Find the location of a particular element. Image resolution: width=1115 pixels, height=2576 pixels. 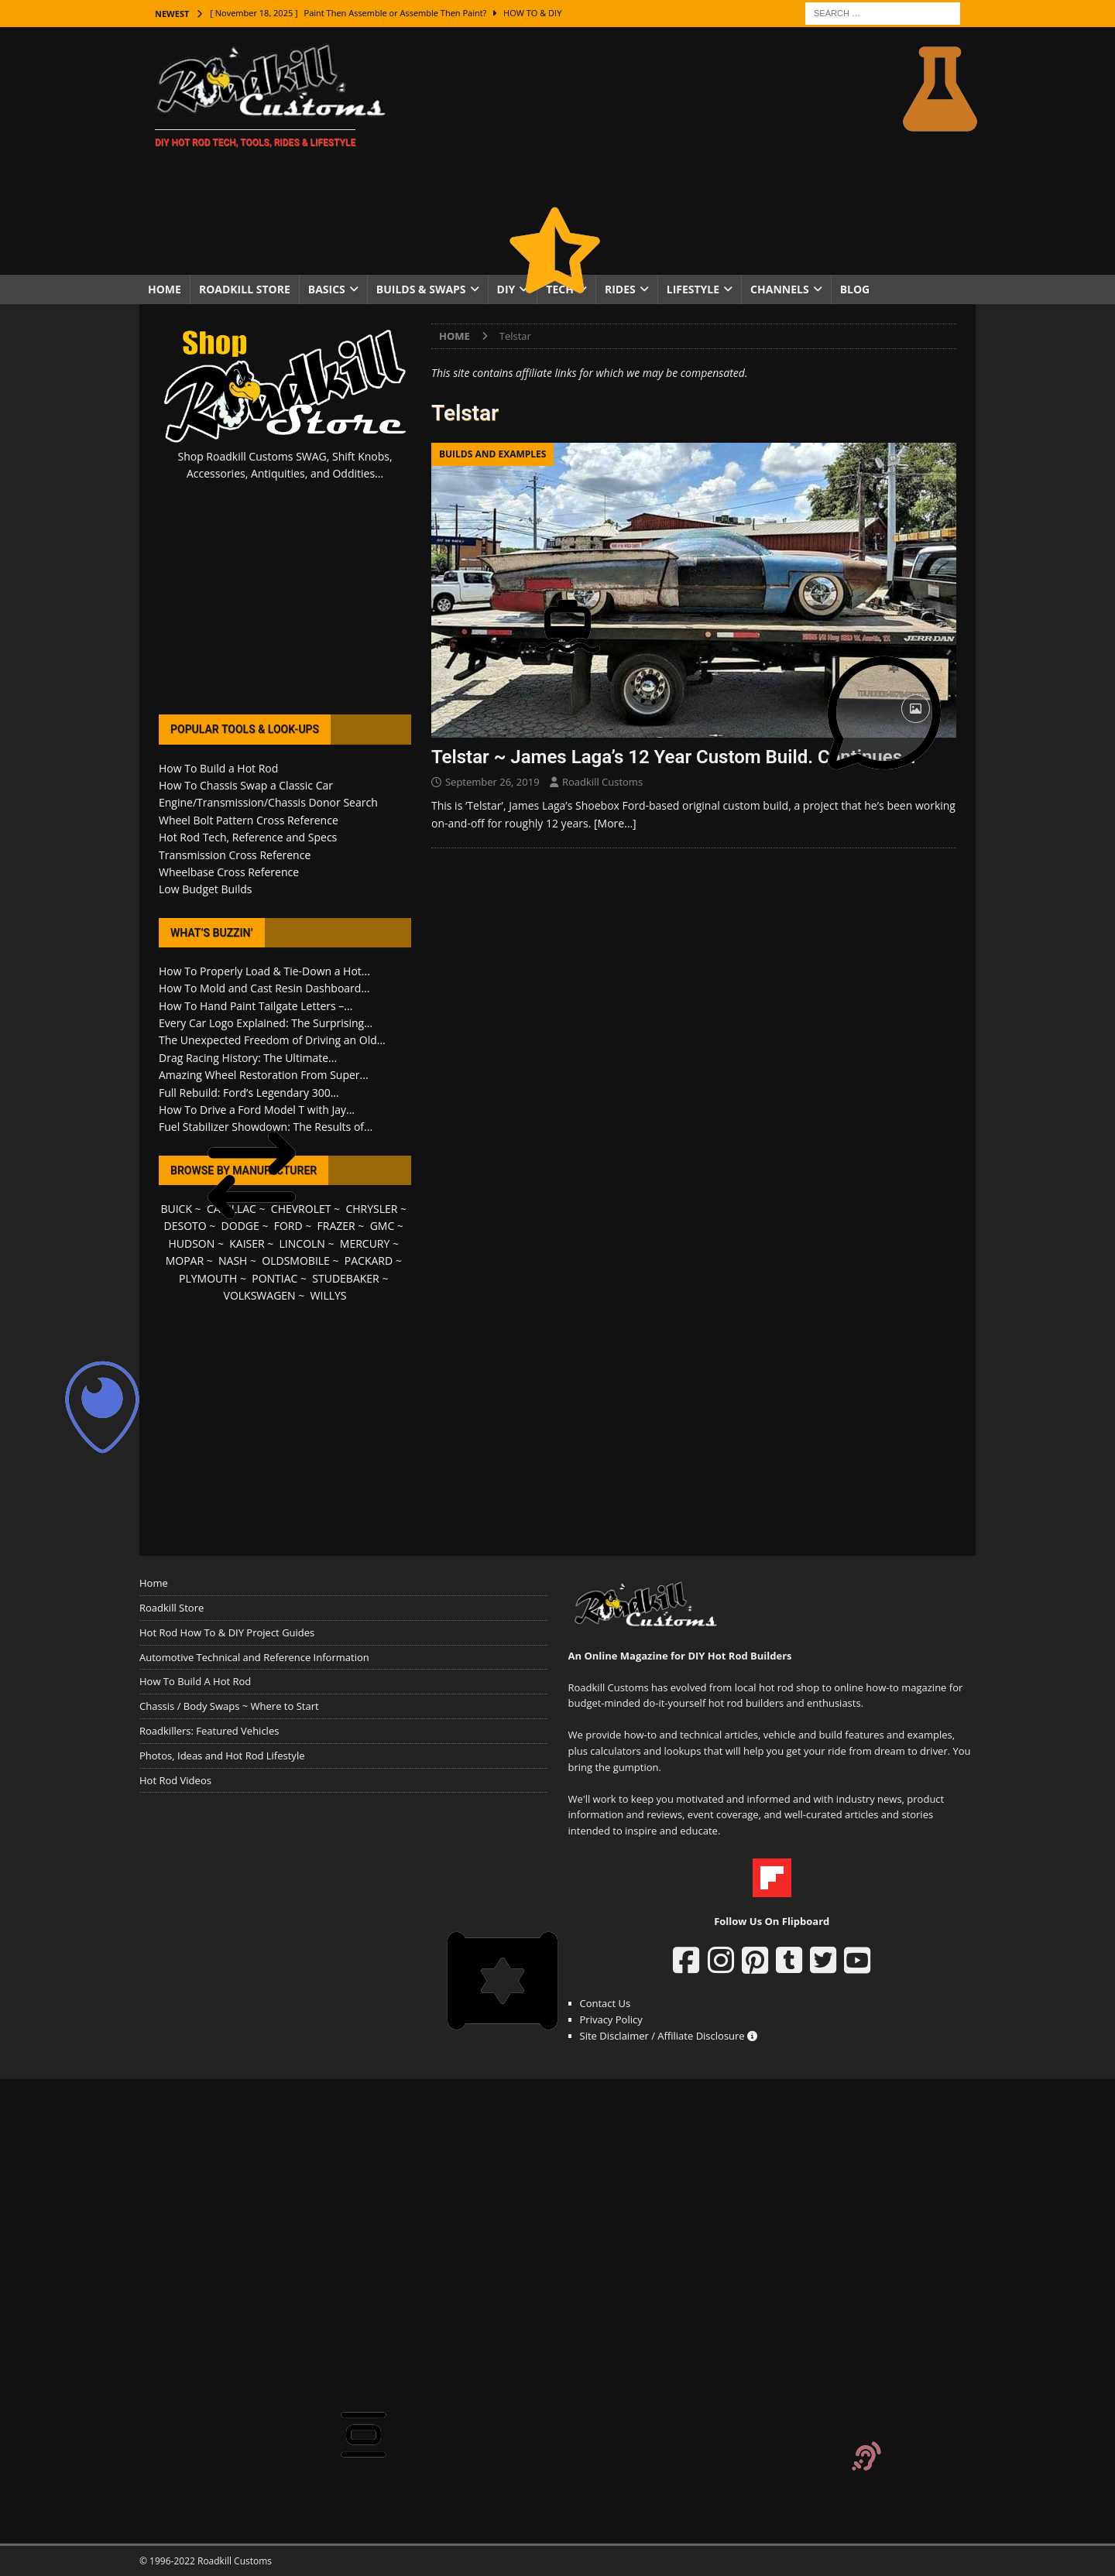

open chat or messaging is located at coordinates (884, 713).